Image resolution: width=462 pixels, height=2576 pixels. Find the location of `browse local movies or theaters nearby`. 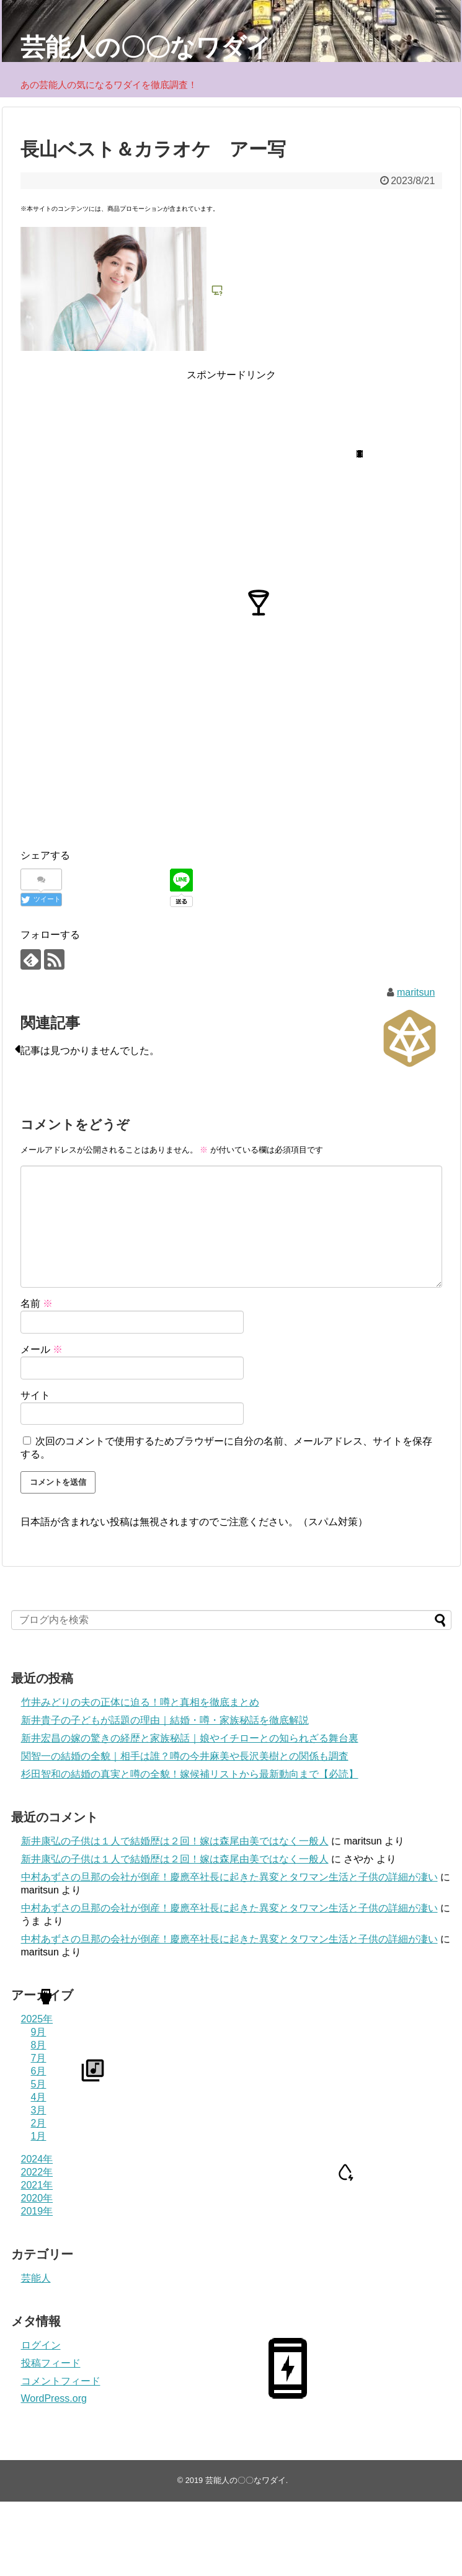

browse local movies or theaters nearby is located at coordinates (360, 454).